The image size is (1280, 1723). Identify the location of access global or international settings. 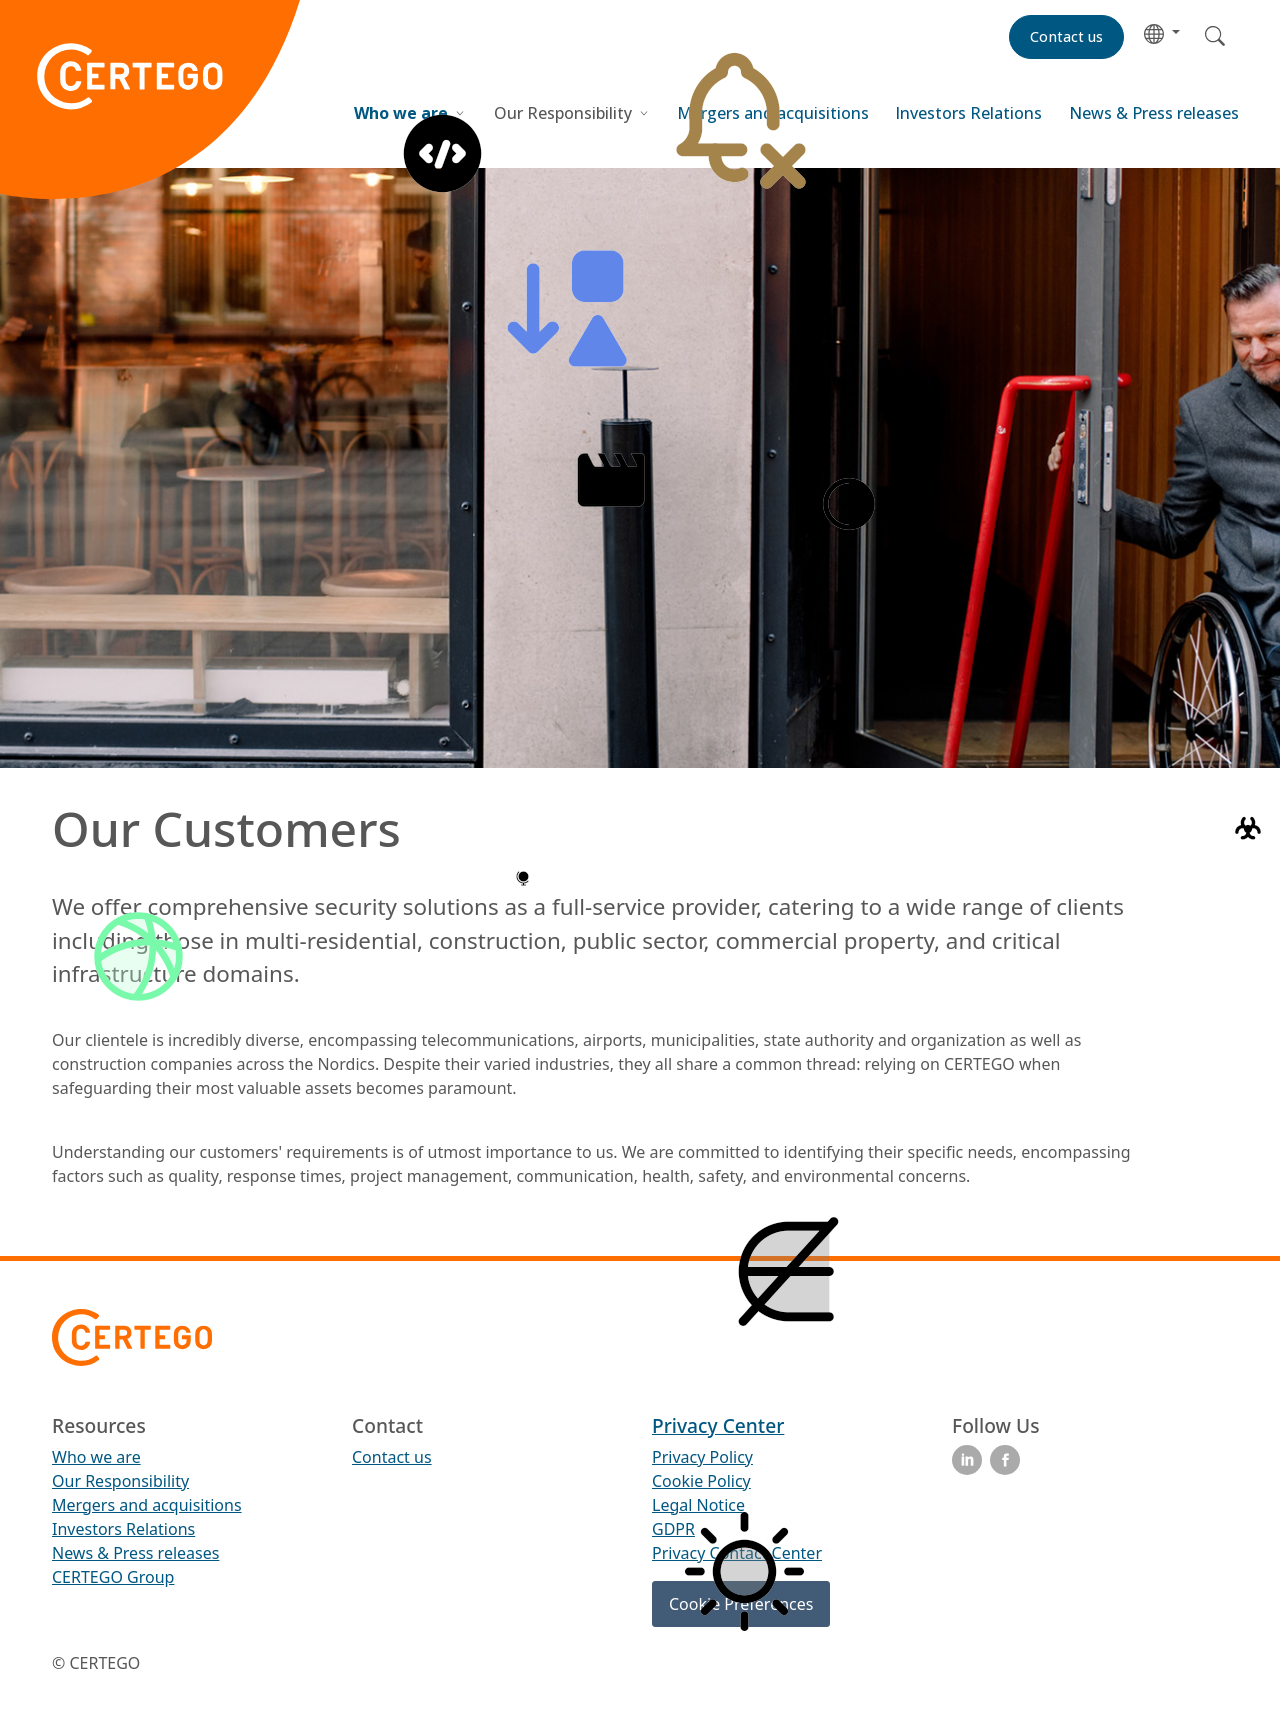
(523, 878).